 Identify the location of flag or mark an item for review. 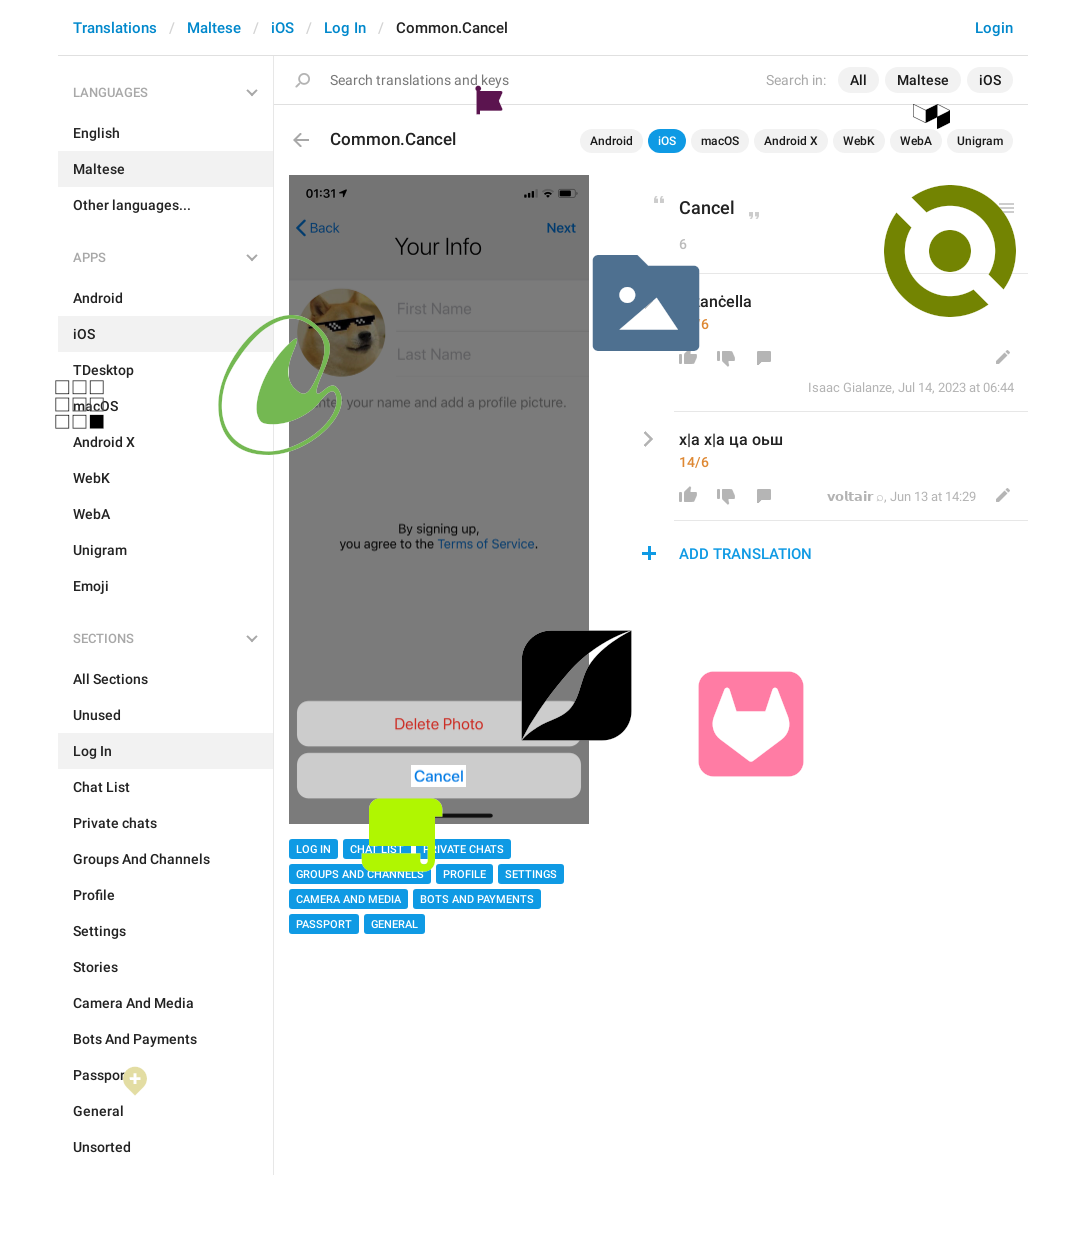
(489, 100).